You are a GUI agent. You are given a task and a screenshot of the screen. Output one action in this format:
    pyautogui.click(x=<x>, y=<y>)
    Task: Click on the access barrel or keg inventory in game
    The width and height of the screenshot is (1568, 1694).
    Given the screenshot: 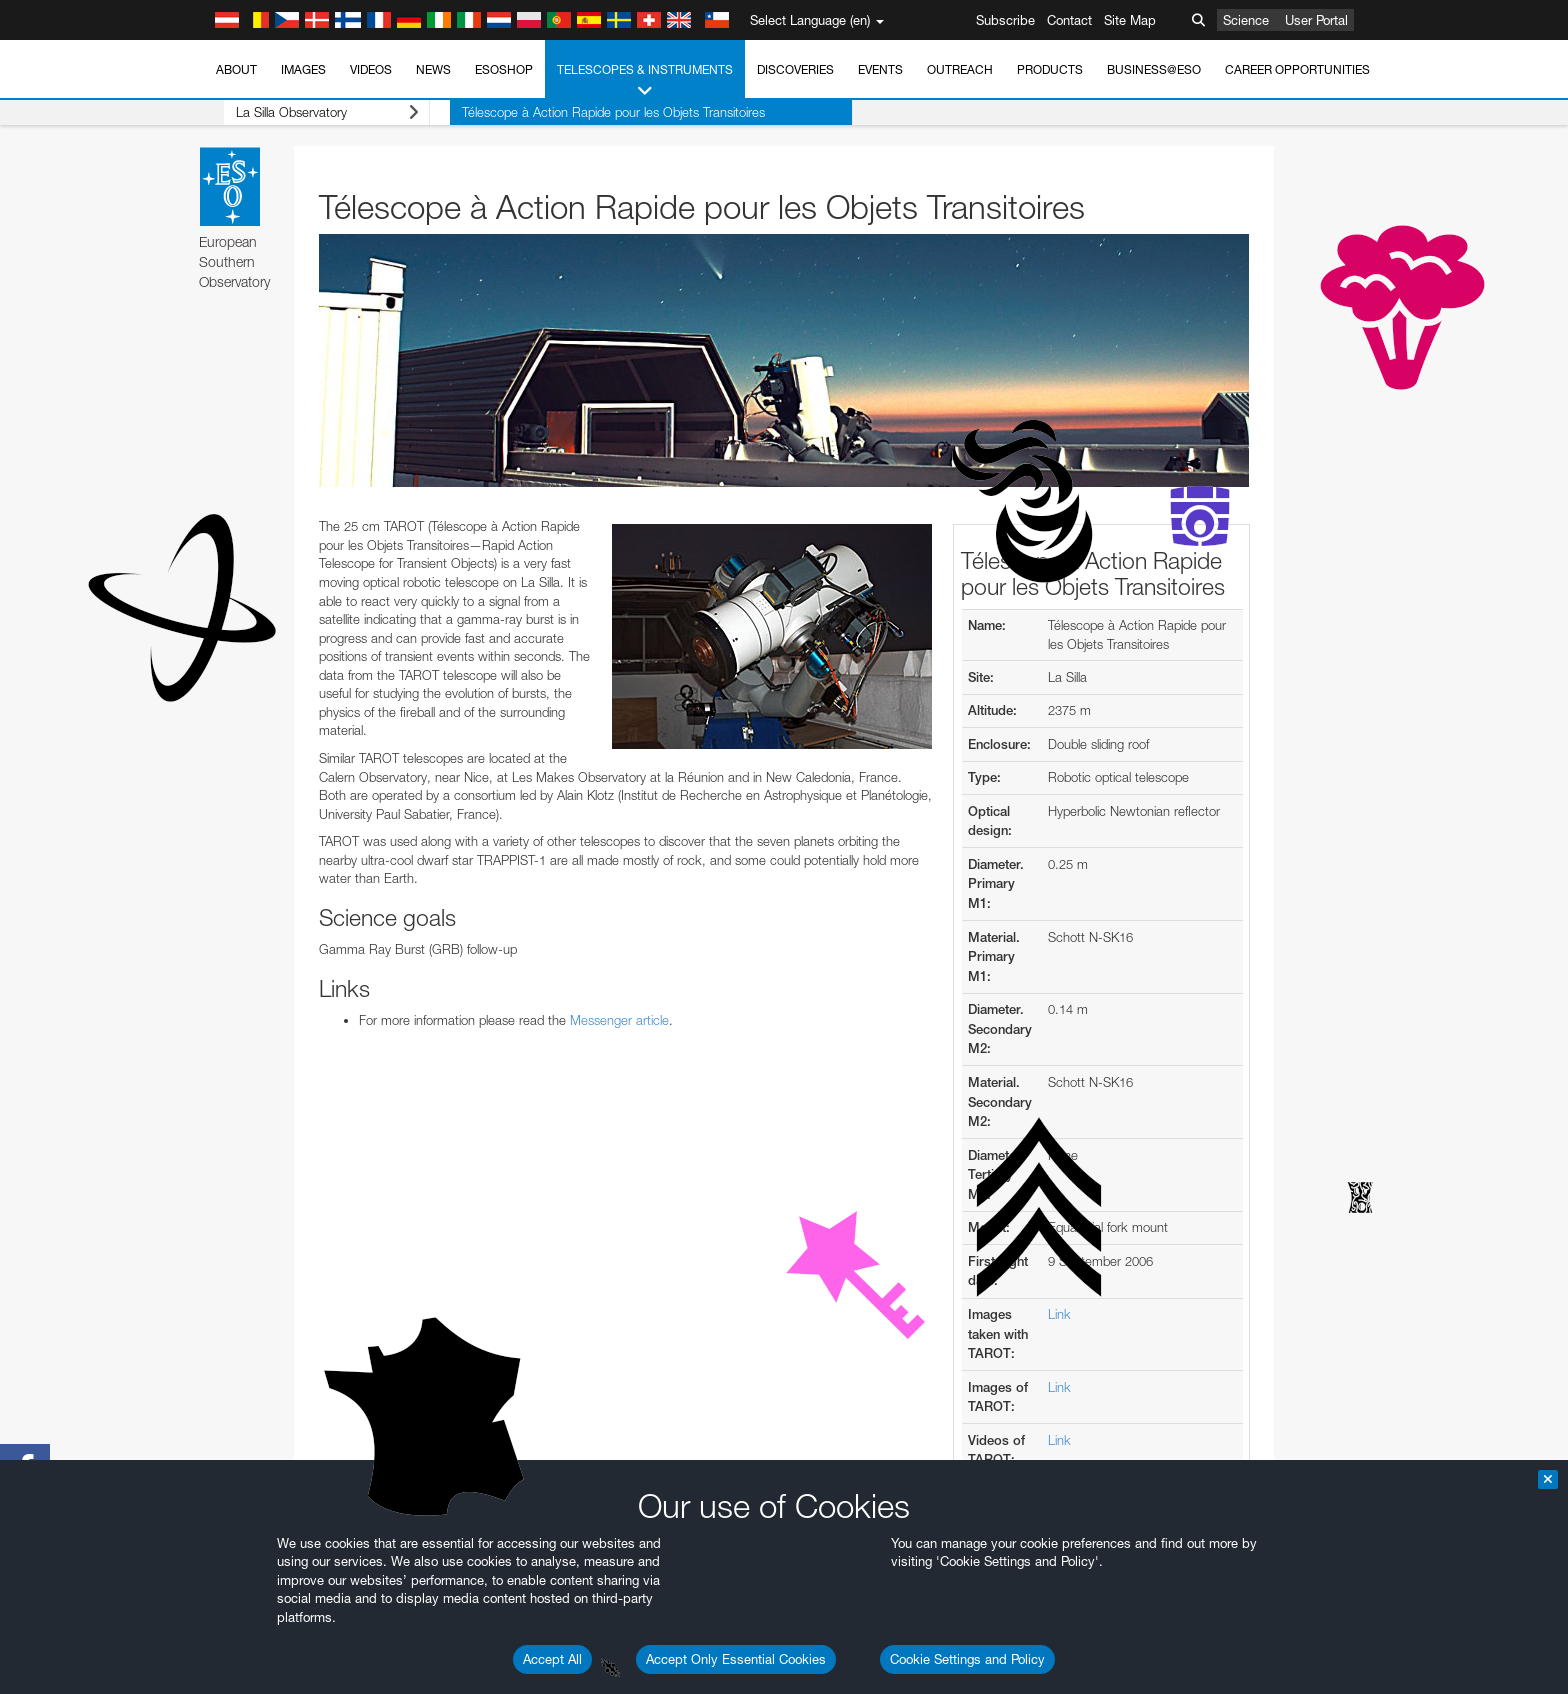 What is the action you would take?
    pyautogui.click(x=1200, y=516)
    